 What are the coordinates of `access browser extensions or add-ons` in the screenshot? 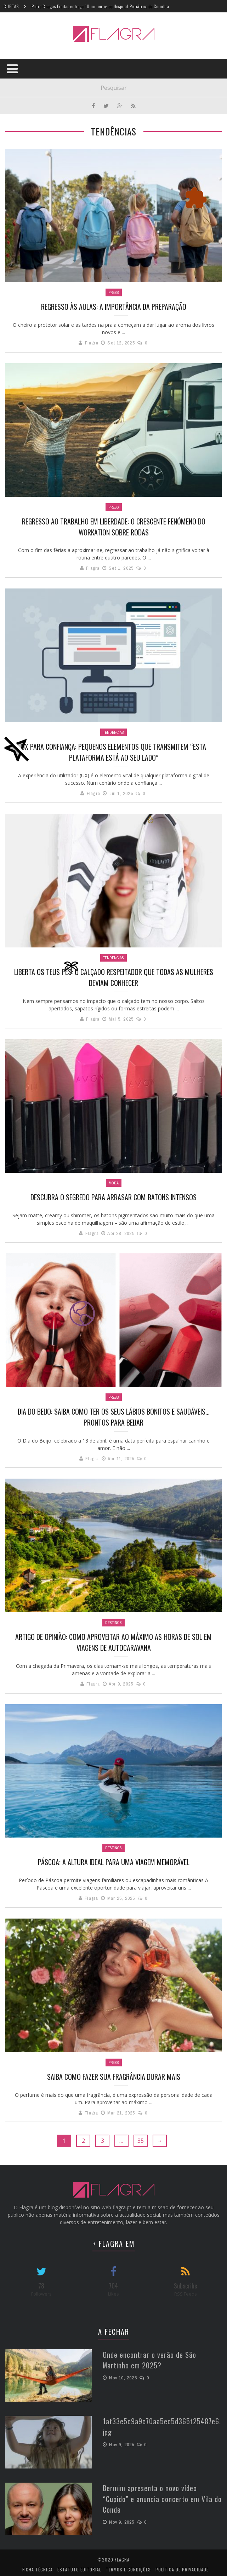 It's located at (196, 198).